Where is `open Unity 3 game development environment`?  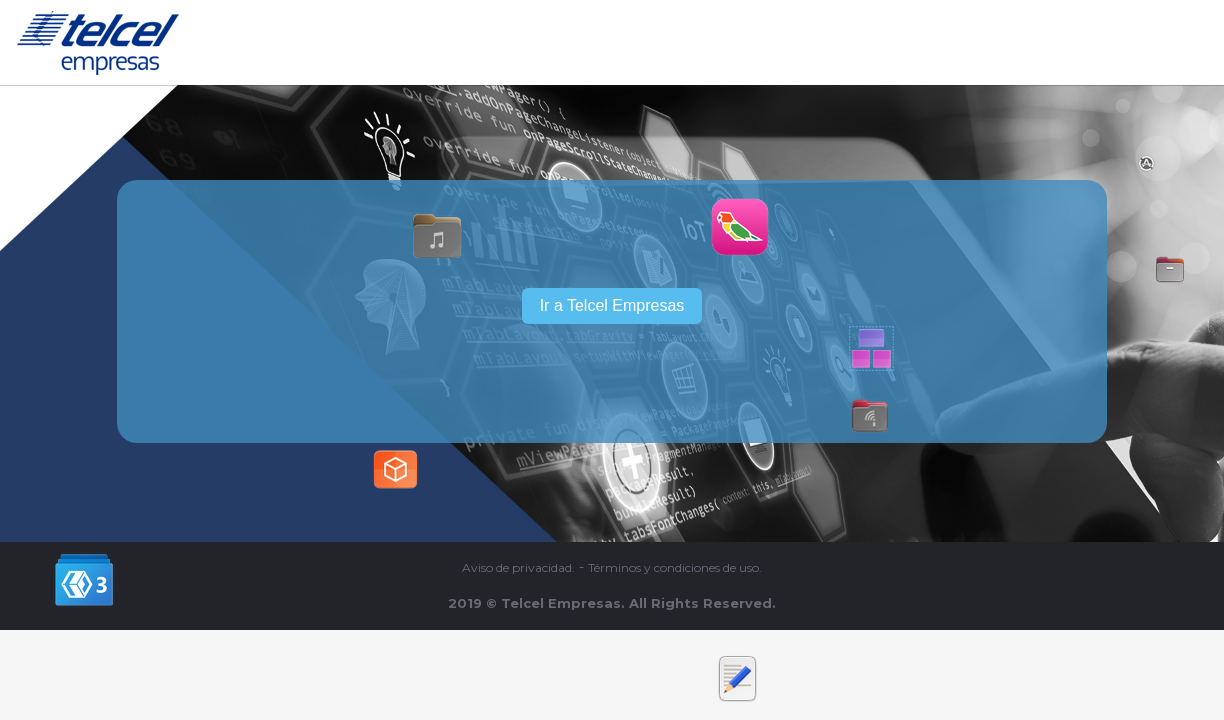
open Unity 3 game development environment is located at coordinates (84, 581).